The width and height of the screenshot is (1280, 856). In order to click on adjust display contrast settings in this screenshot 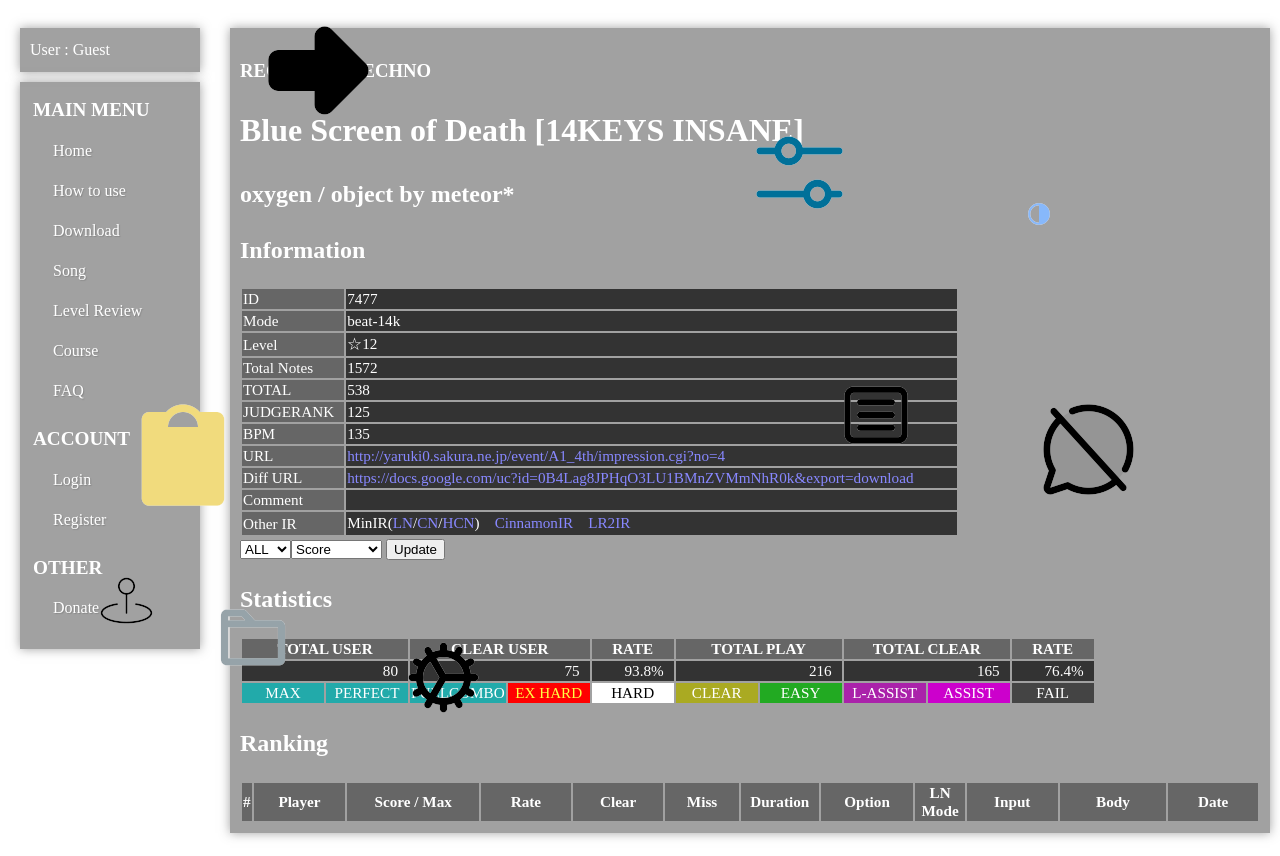, I will do `click(1039, 214)`.